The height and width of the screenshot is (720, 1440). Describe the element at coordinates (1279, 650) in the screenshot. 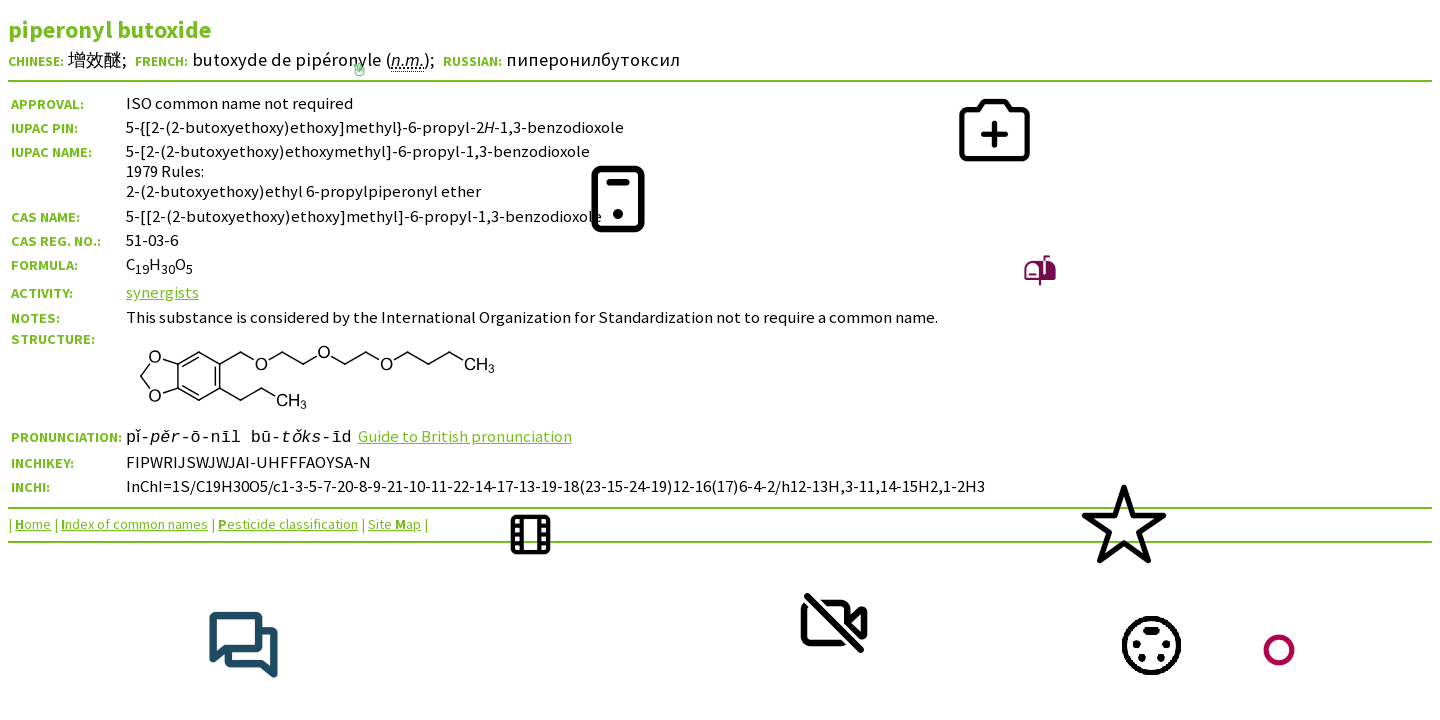

I see `indicates an unselected or empty state in a radio button` at that location.